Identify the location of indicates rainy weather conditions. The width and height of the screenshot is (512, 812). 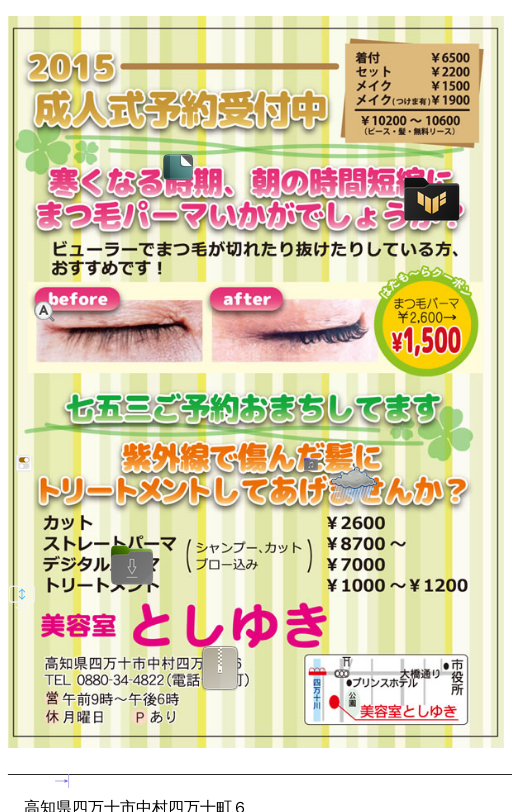
(354, 481).